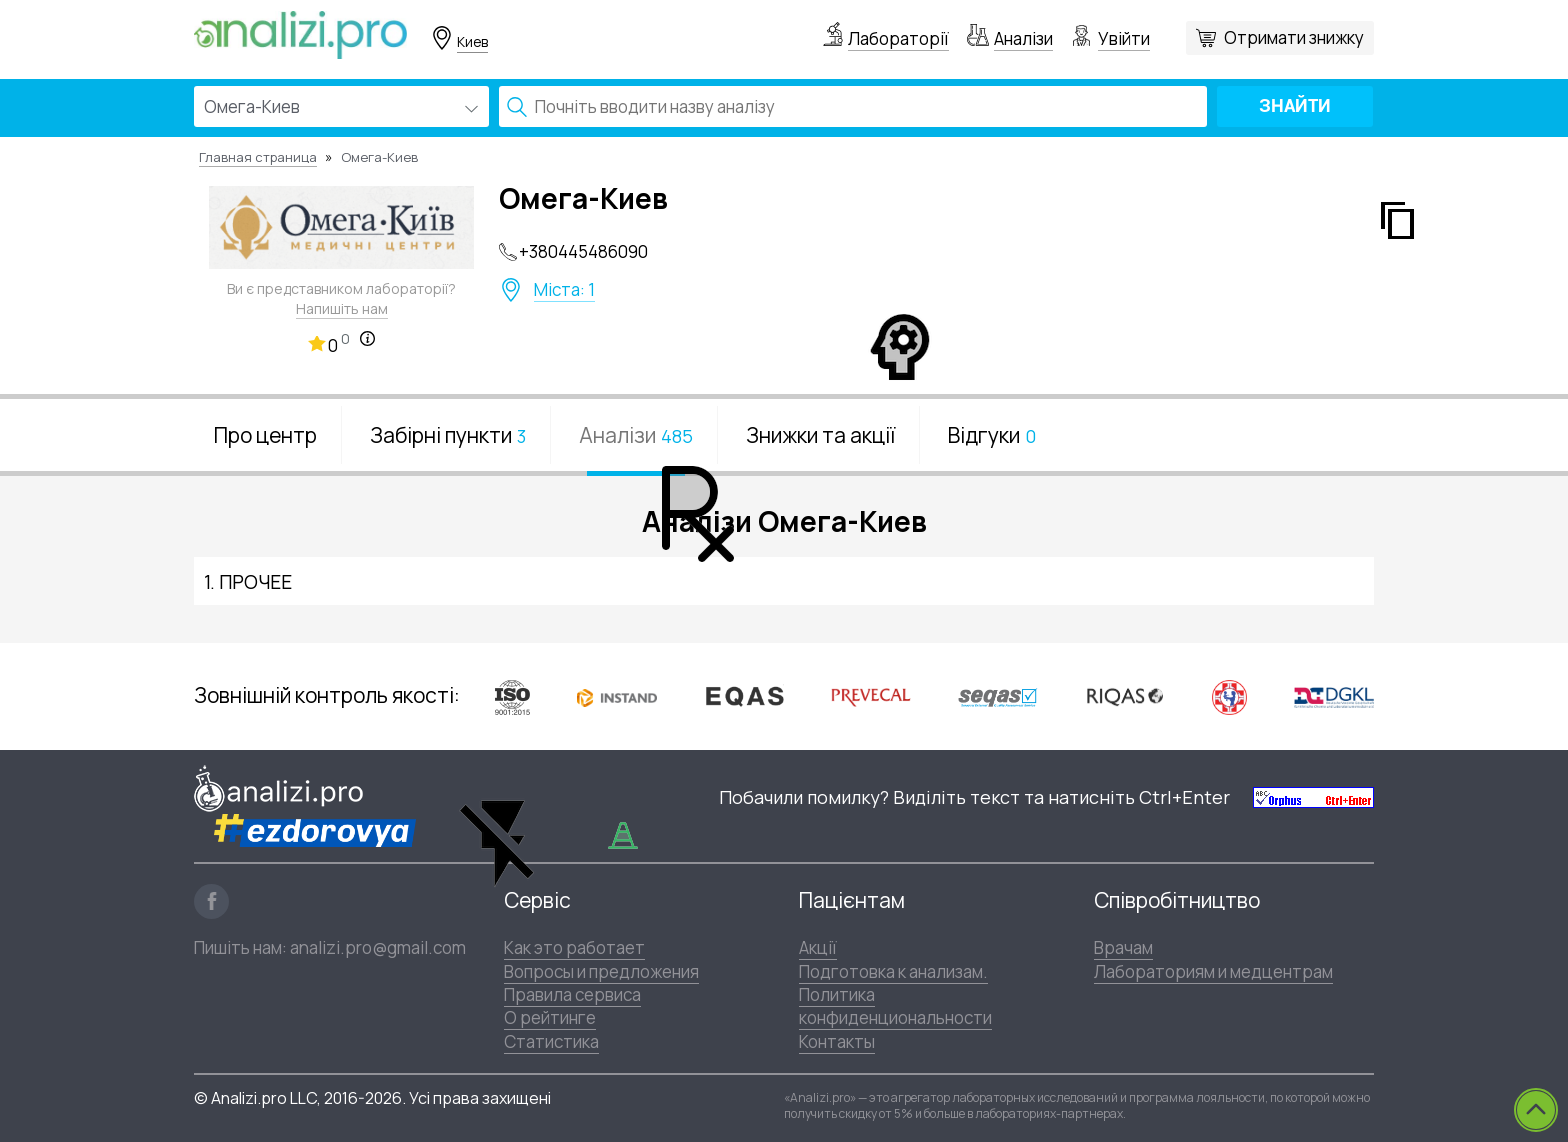 The width and height of the screenshot is (1568, 1142). I want to click on access mental health or mindfulness features, so click(900, 347).